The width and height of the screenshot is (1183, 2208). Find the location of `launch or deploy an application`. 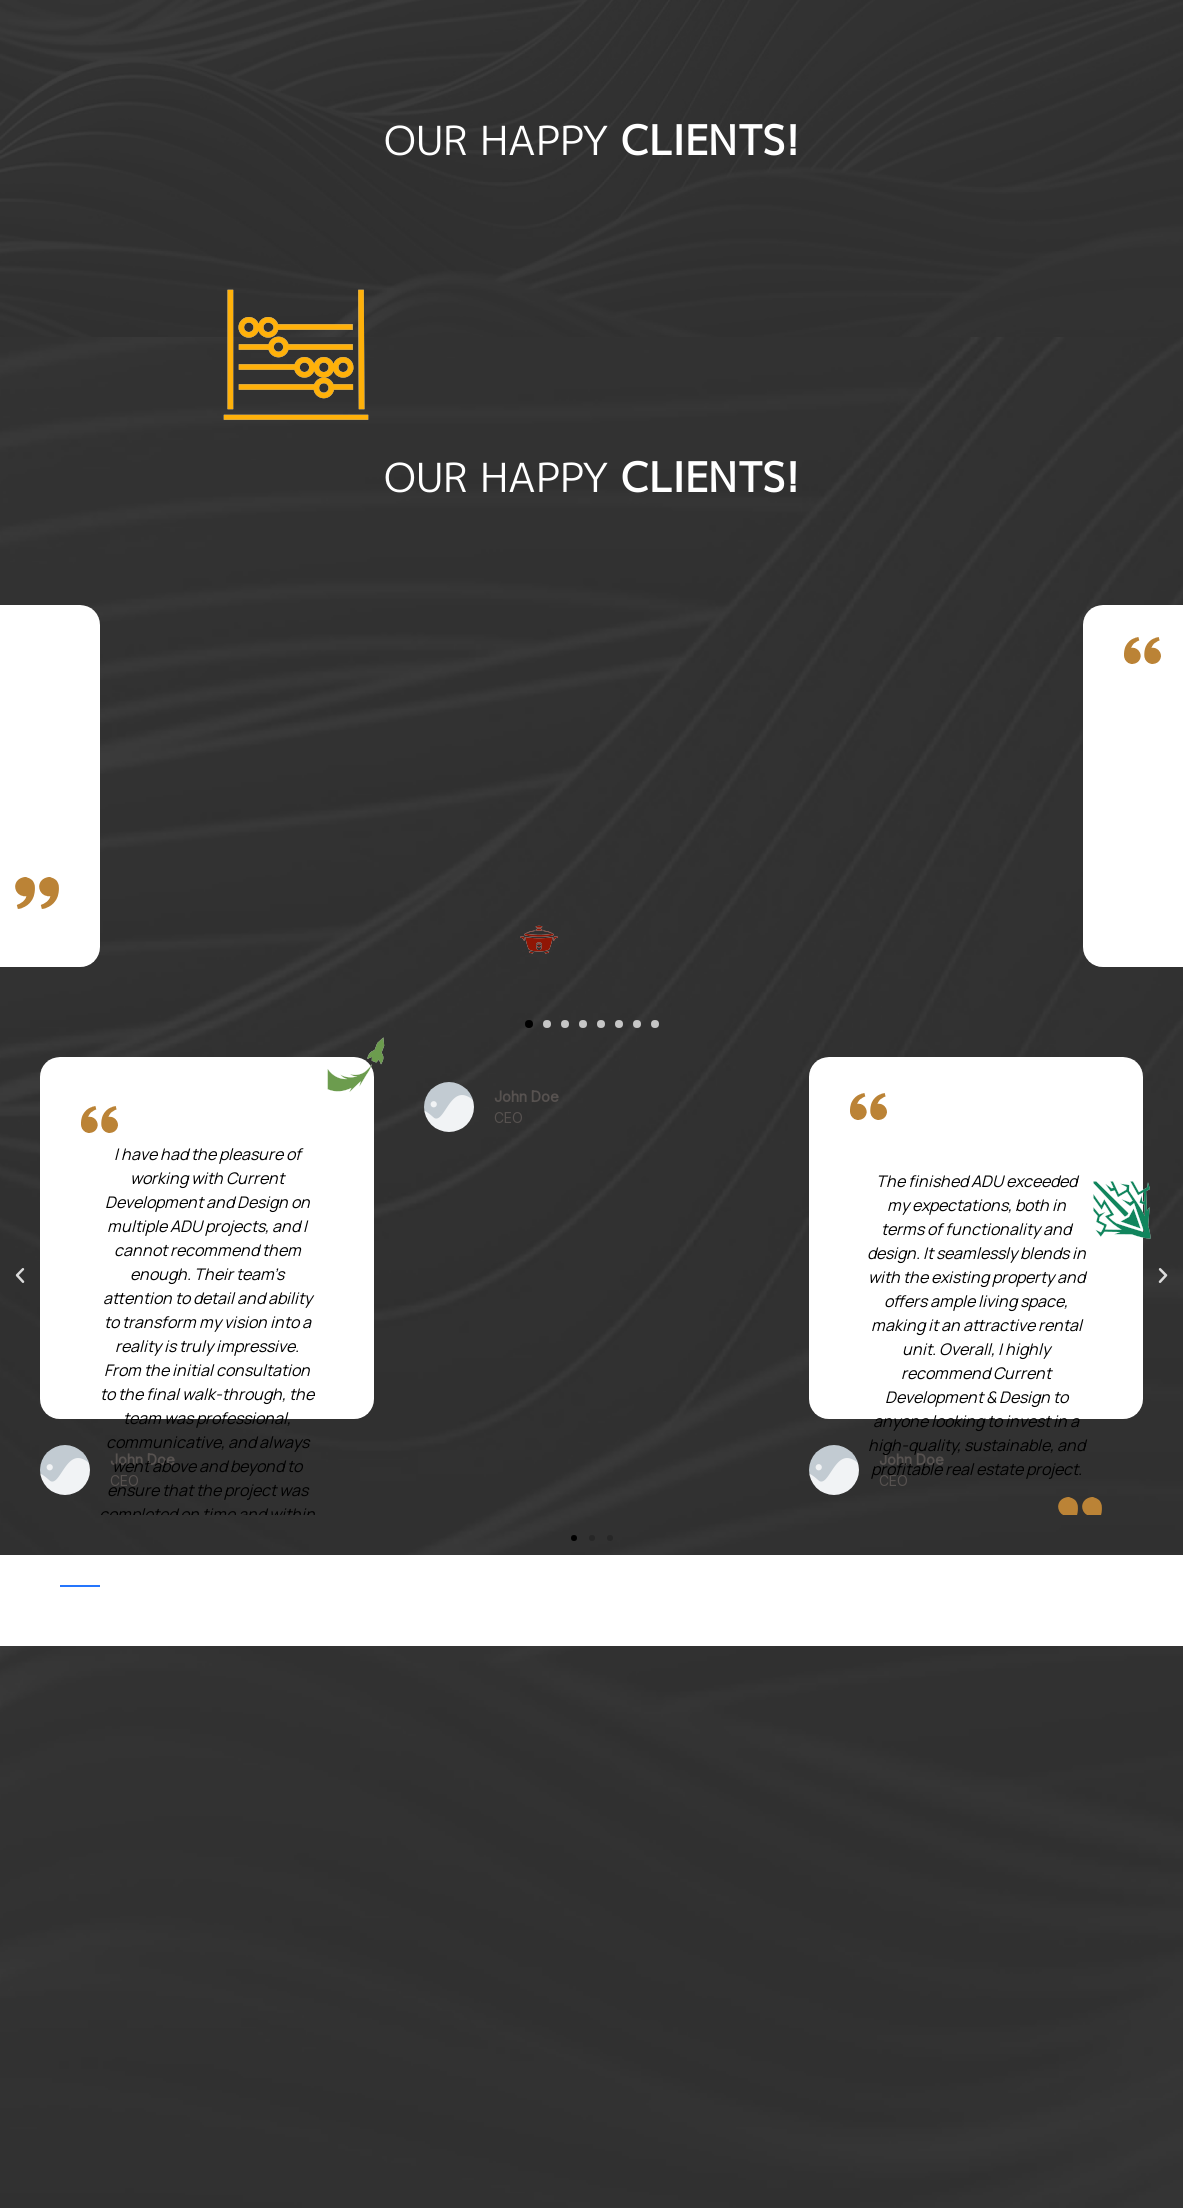

launch or deploy an application is located at coordinates (356, 1063).